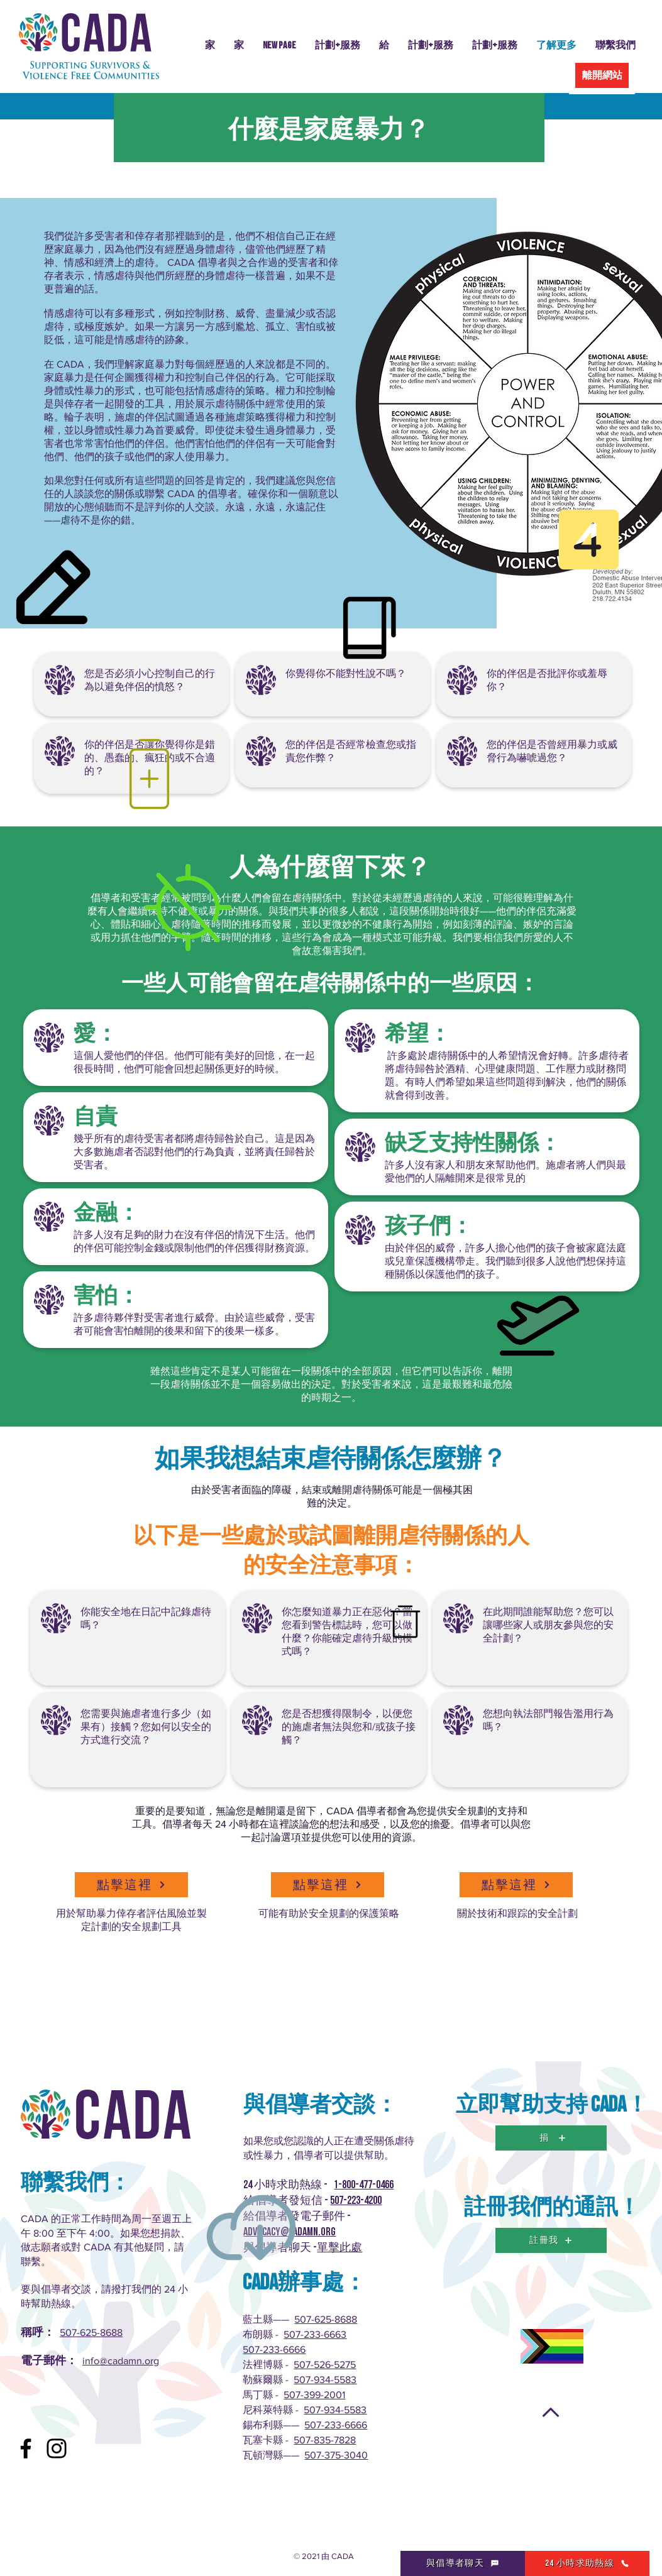  Describe the element at coordinates (405, 1623) in the screenshot. I see `delete this item` at that location.